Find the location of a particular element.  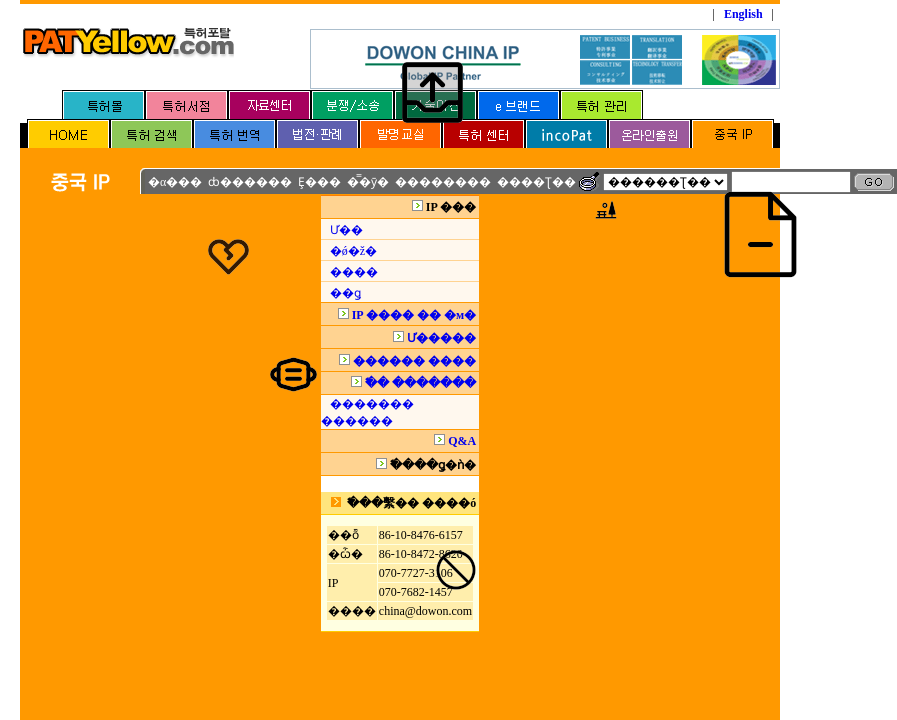

unlike or remove from favorites is located at coordinates (228, 255).